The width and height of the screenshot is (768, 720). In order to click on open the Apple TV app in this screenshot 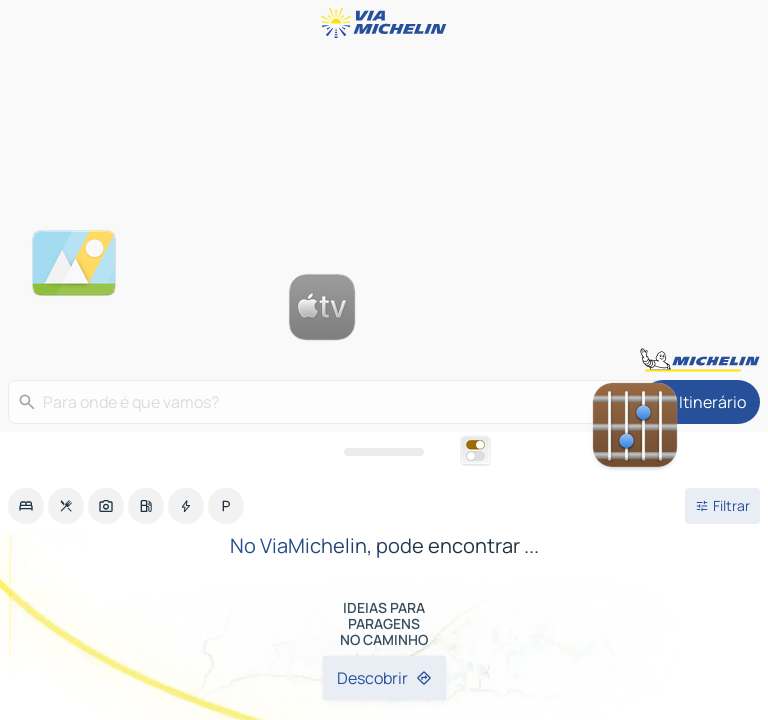, I will do `click(322, 307)`.